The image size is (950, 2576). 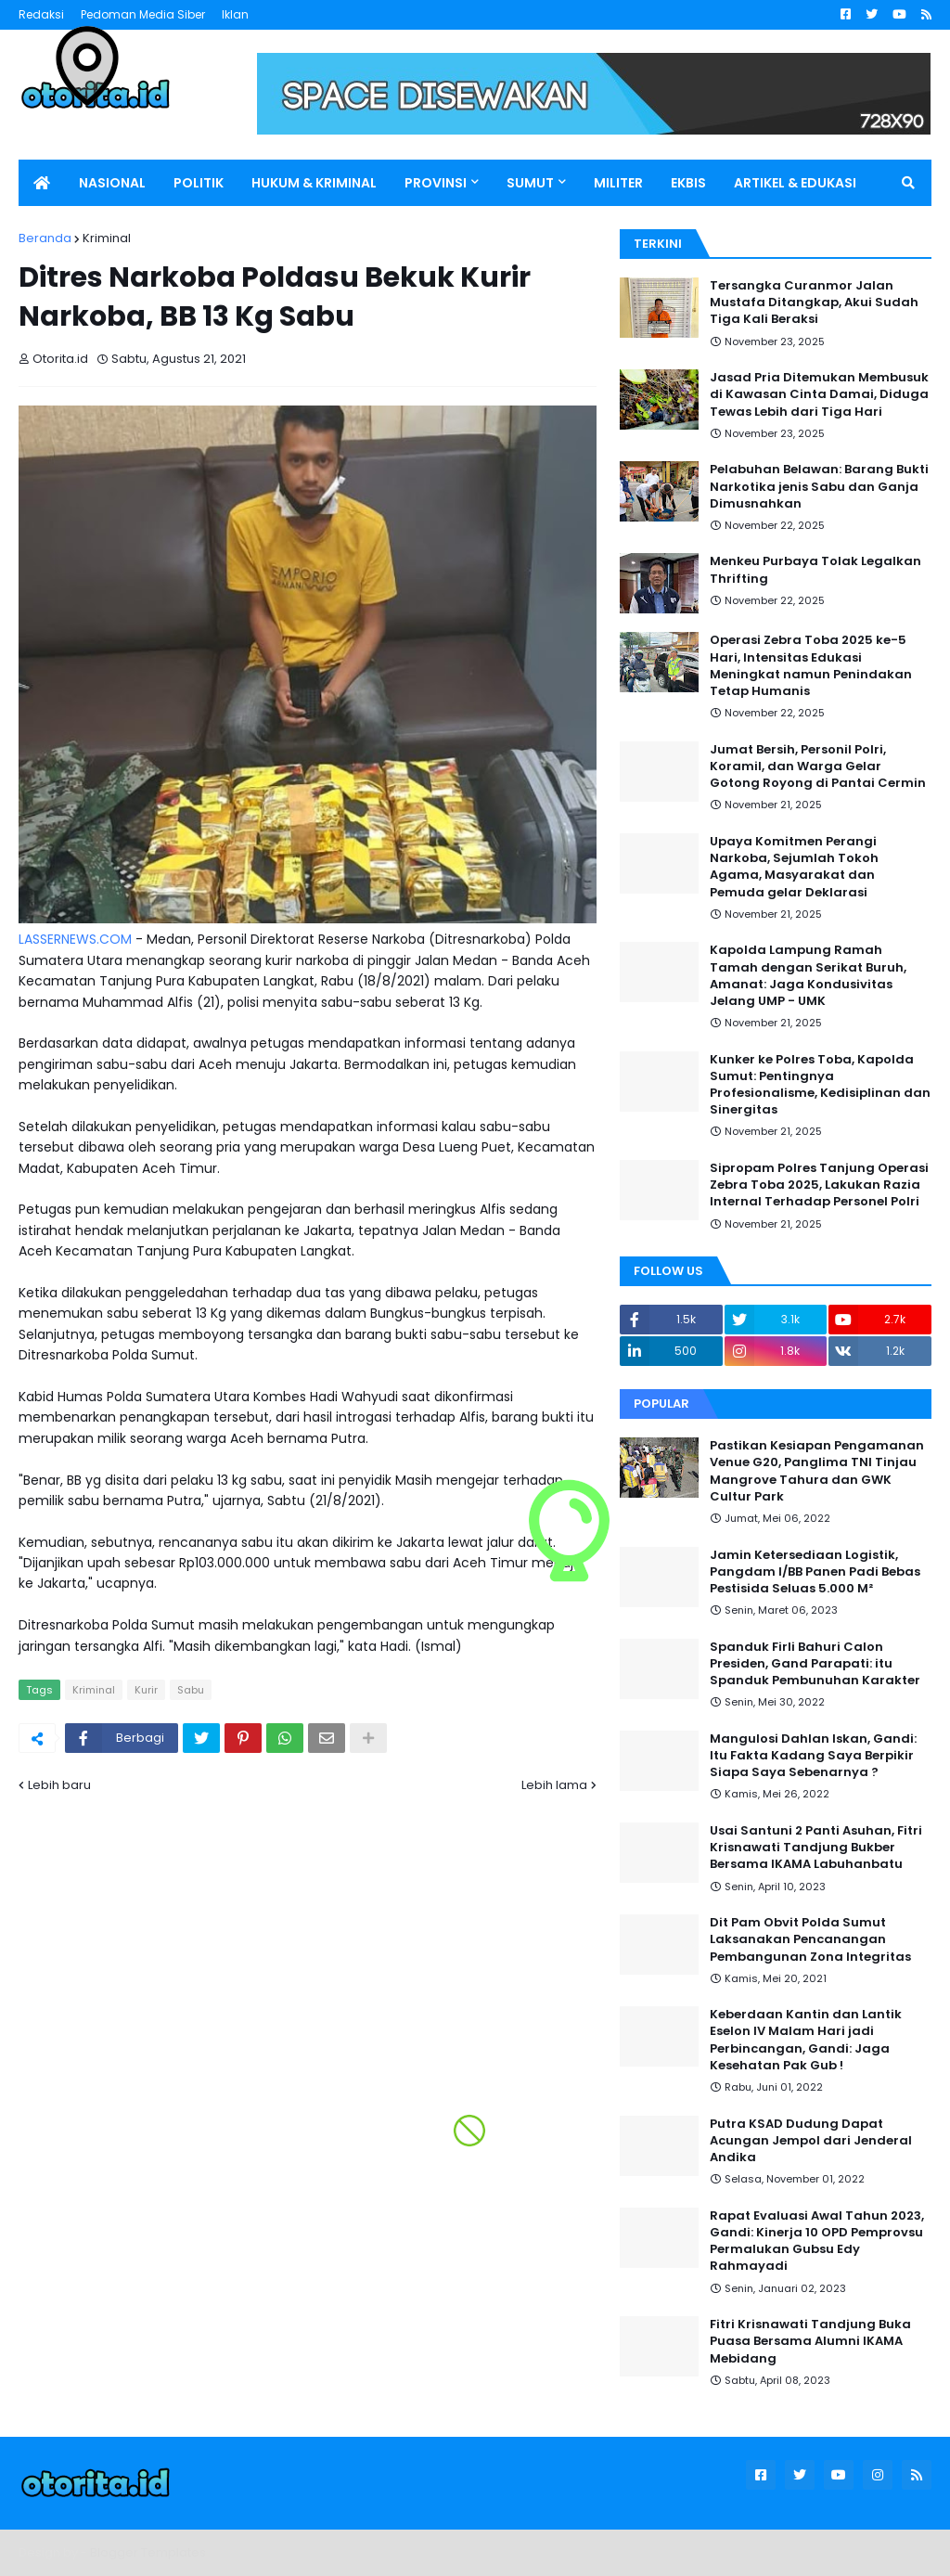 What do you see at coordinates (569, 1530) in the screenshot?
I see `celebrate an event or milestone` at bounding box center [569, 1530].